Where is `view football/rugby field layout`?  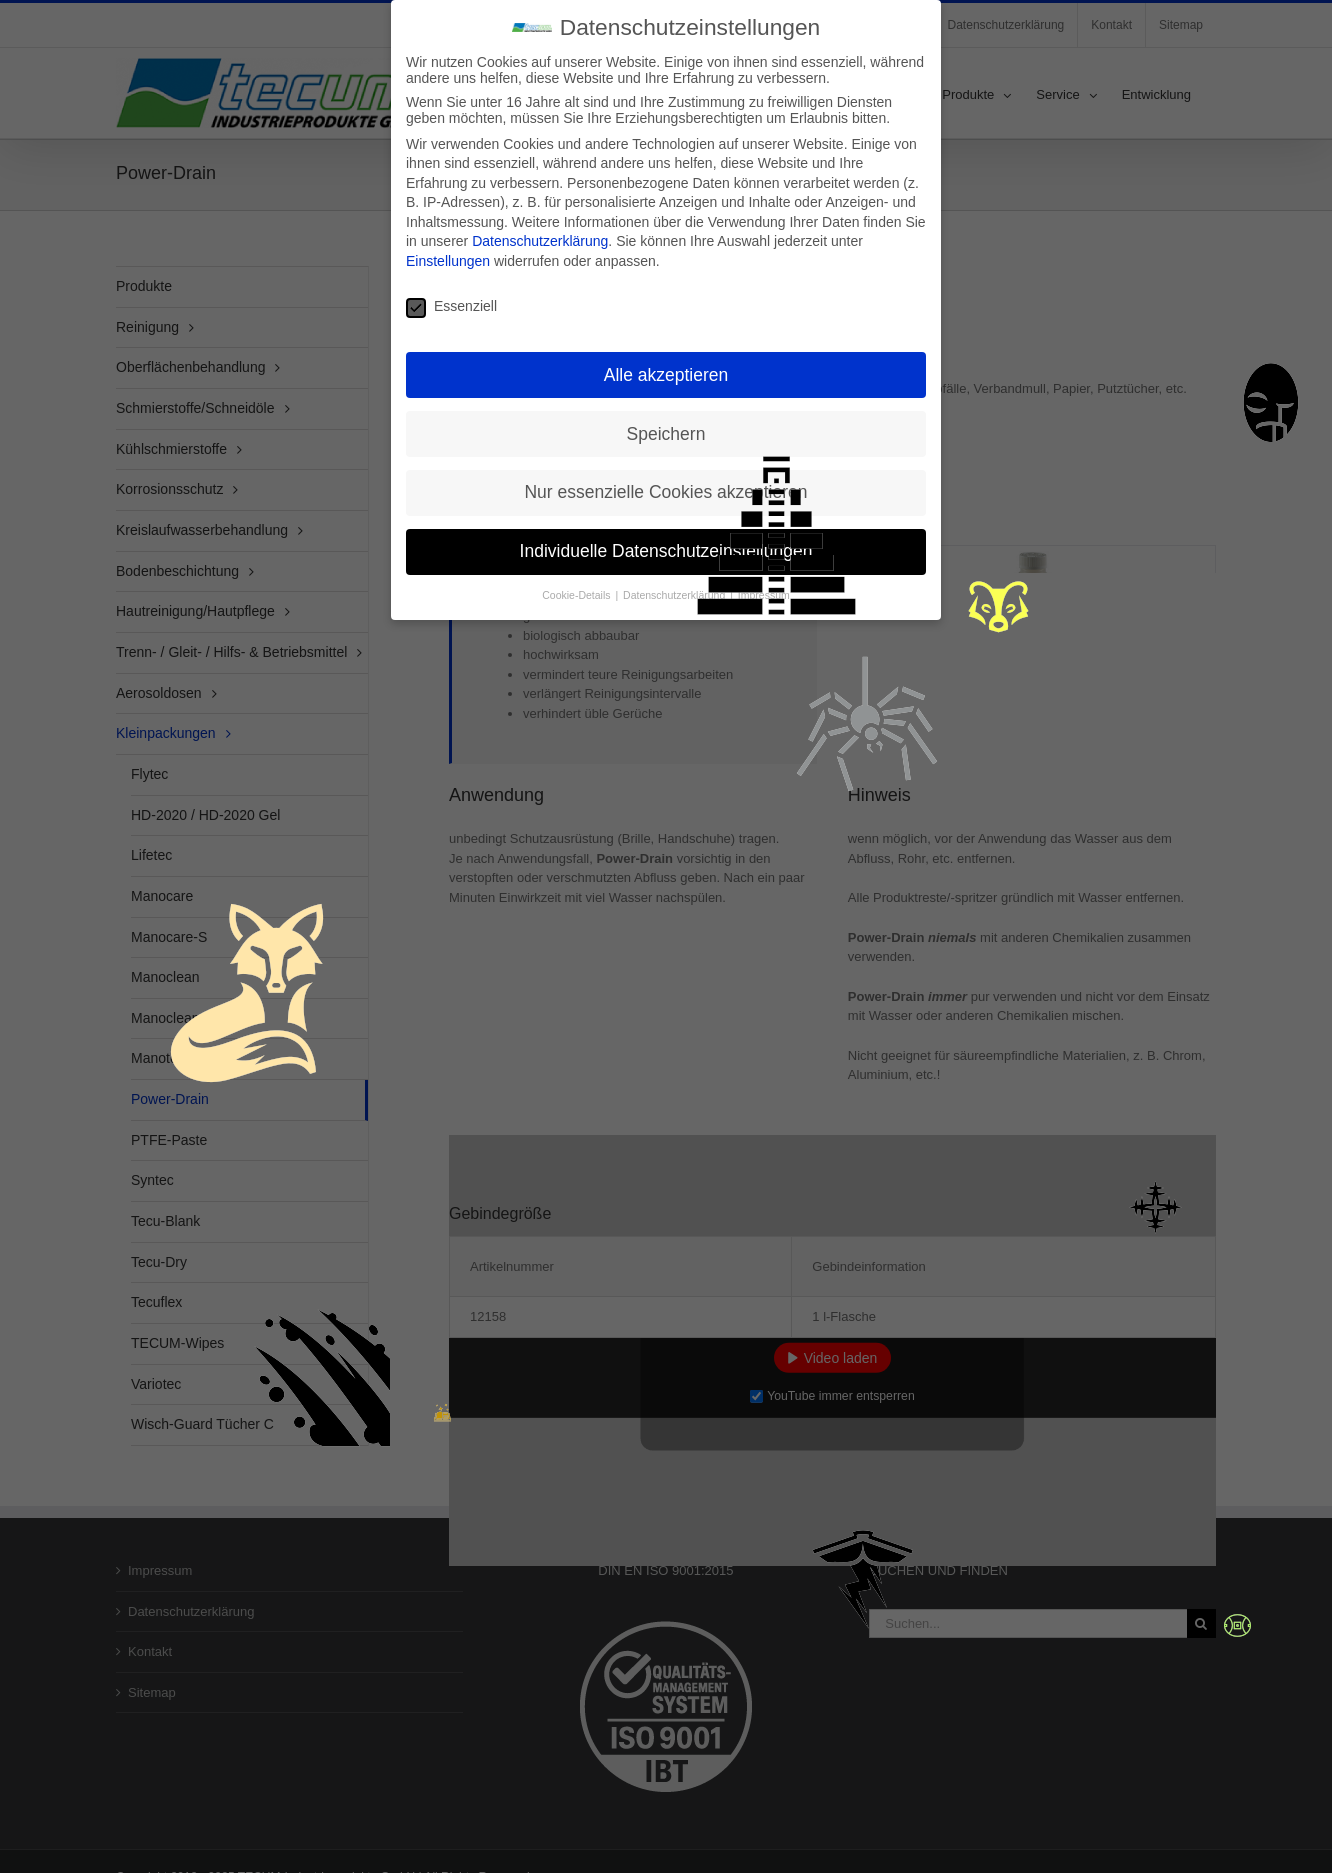
view football/rugby field layout is located at coordinates (1237, 1625).